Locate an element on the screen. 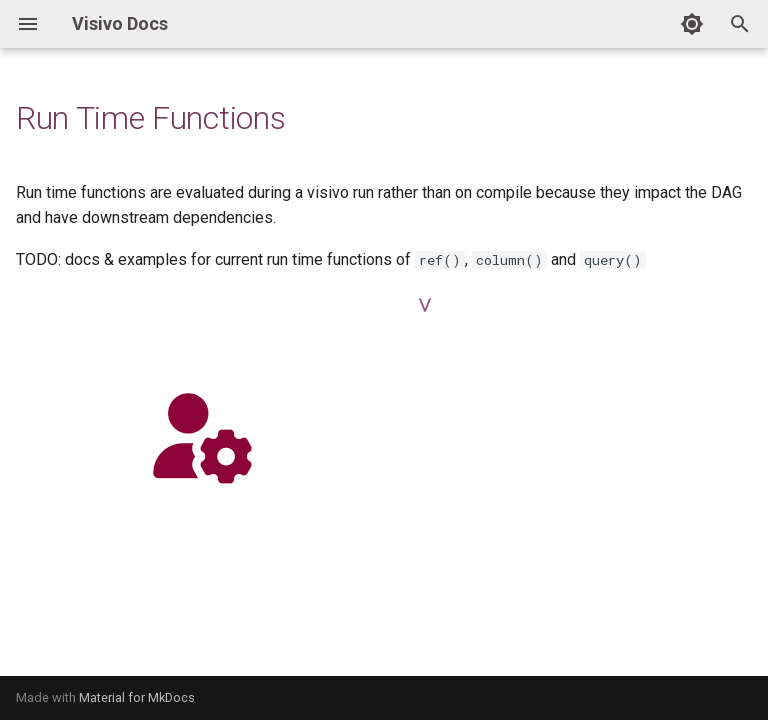  access user settings is located at coordinates (199, 435).